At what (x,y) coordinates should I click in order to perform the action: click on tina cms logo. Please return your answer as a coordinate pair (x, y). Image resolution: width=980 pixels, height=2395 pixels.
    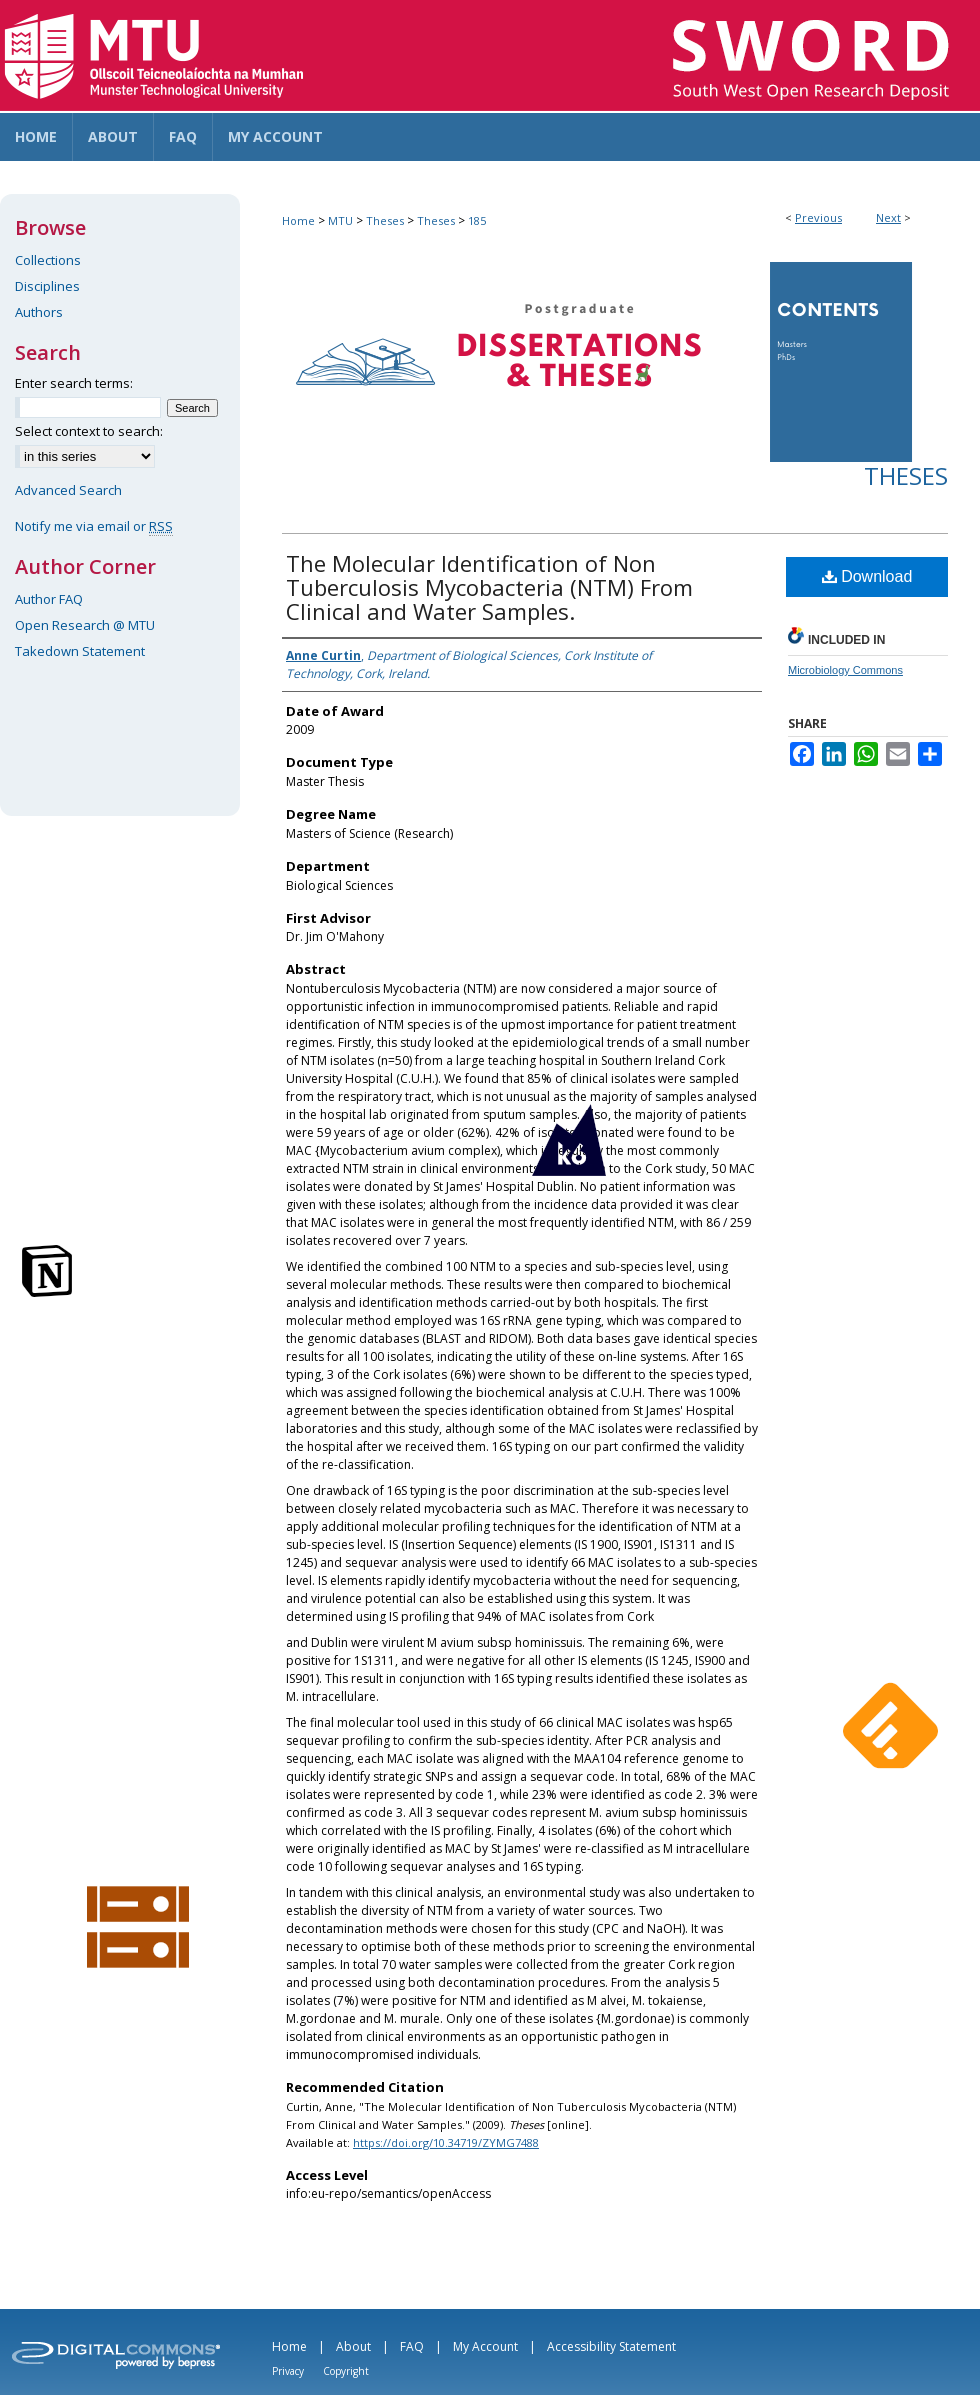
    Looking at the image, I should click on (643, 373).